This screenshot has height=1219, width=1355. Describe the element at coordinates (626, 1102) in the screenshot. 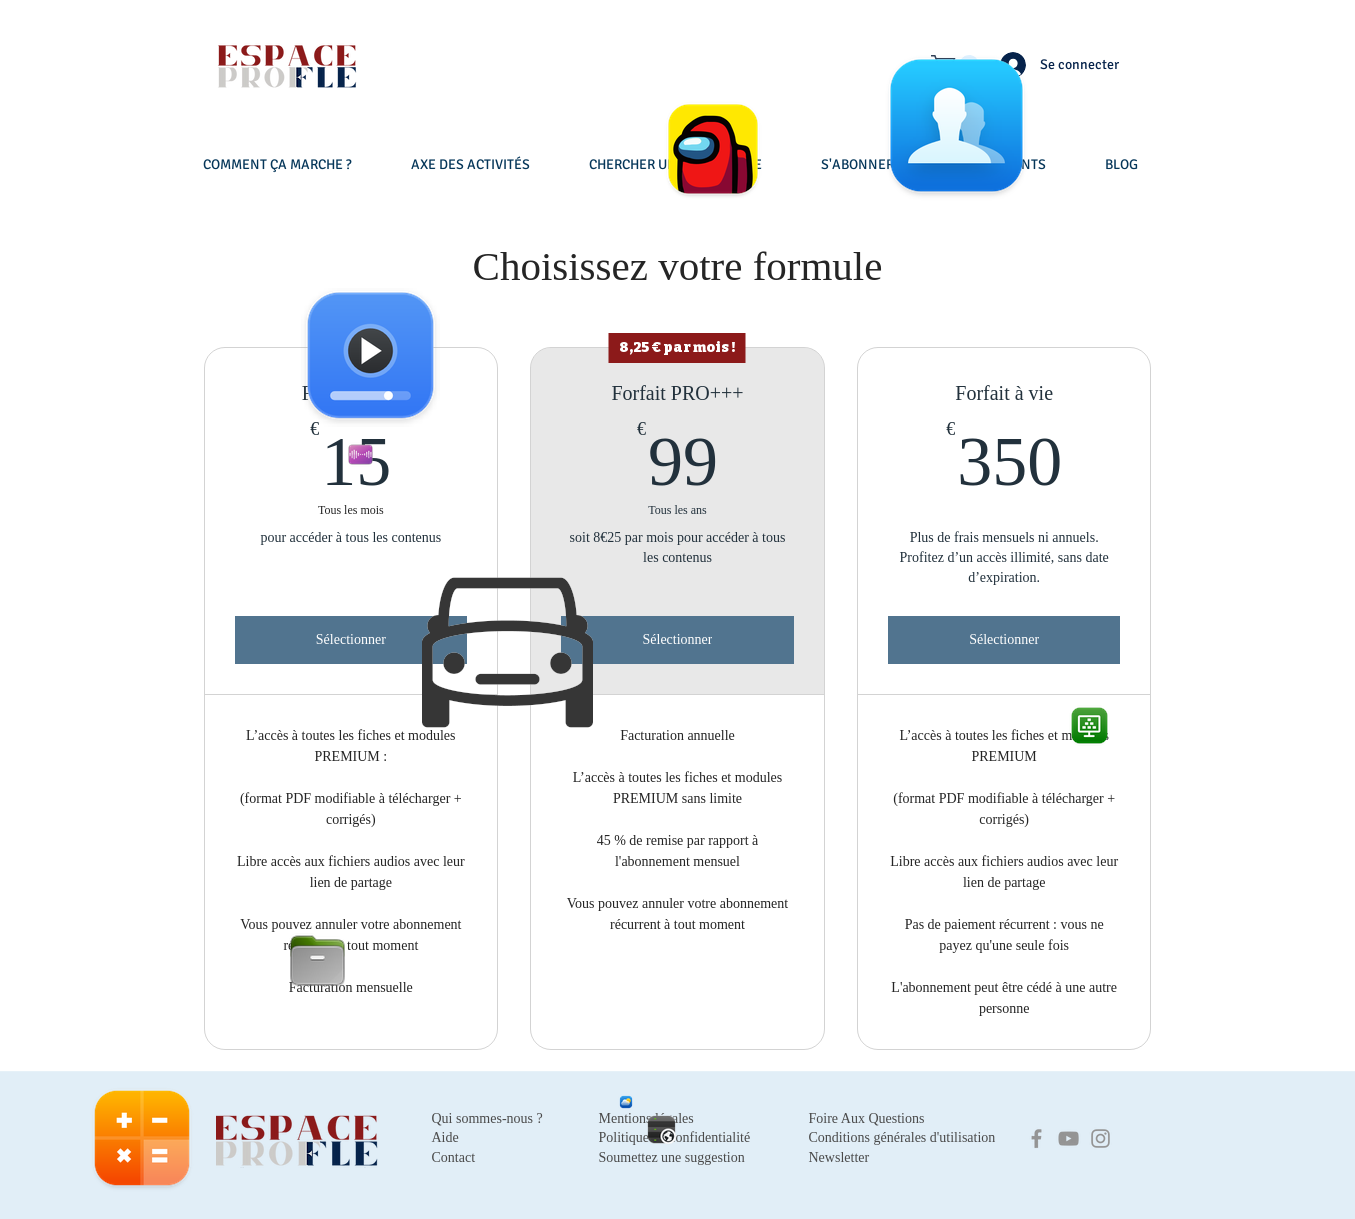

I see `open the weather app` at that location.